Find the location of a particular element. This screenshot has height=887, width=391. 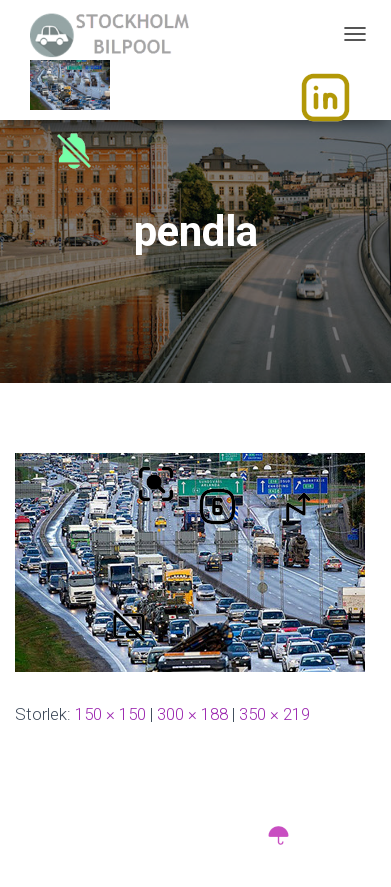

connect with LinkedIn is located at coordinates (325, 97).